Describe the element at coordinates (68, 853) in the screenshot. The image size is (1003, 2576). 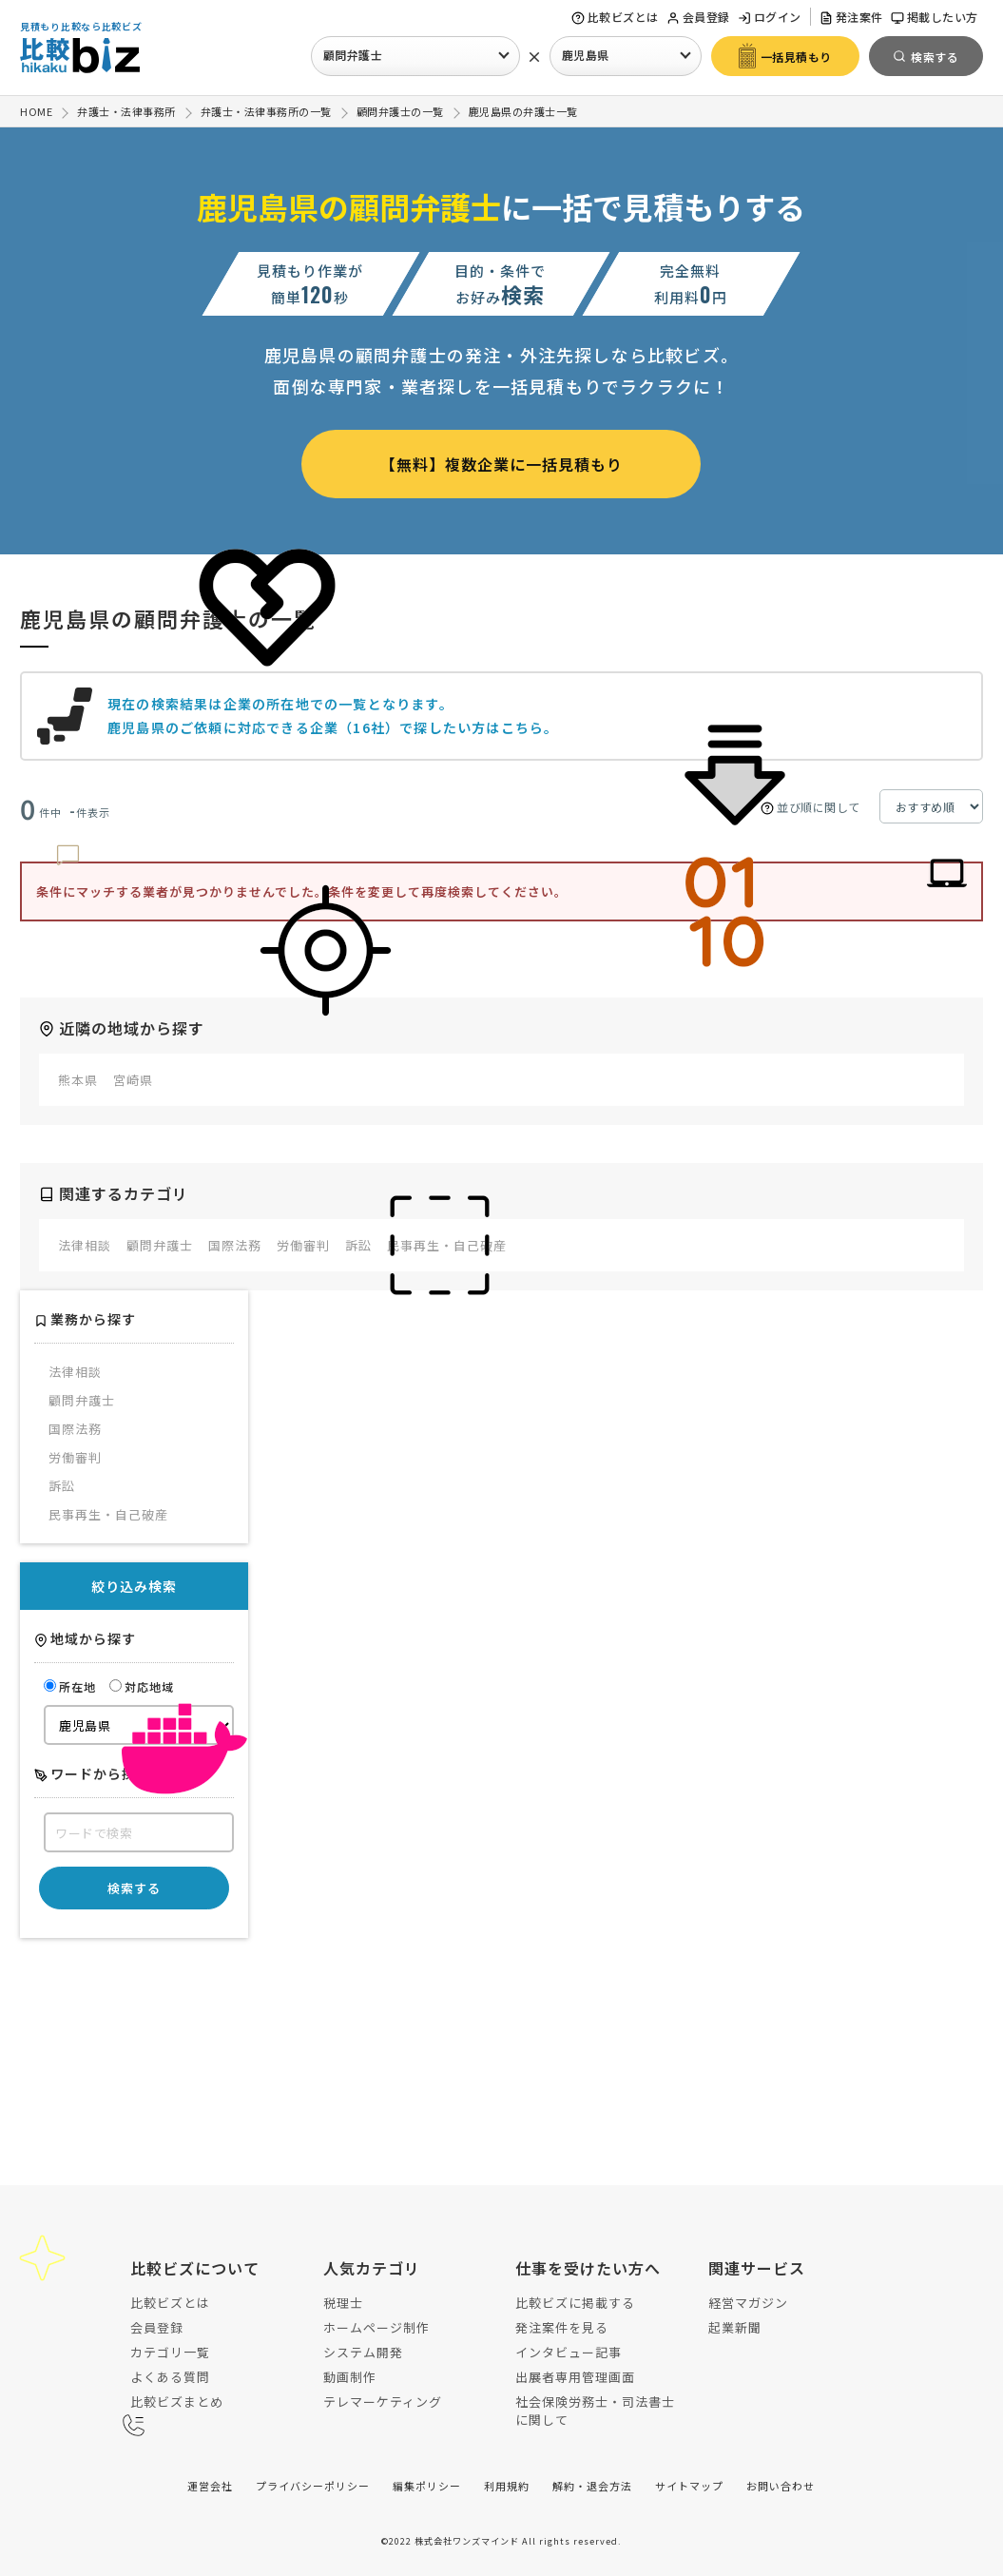
I see `open chat or messaging` at that location.